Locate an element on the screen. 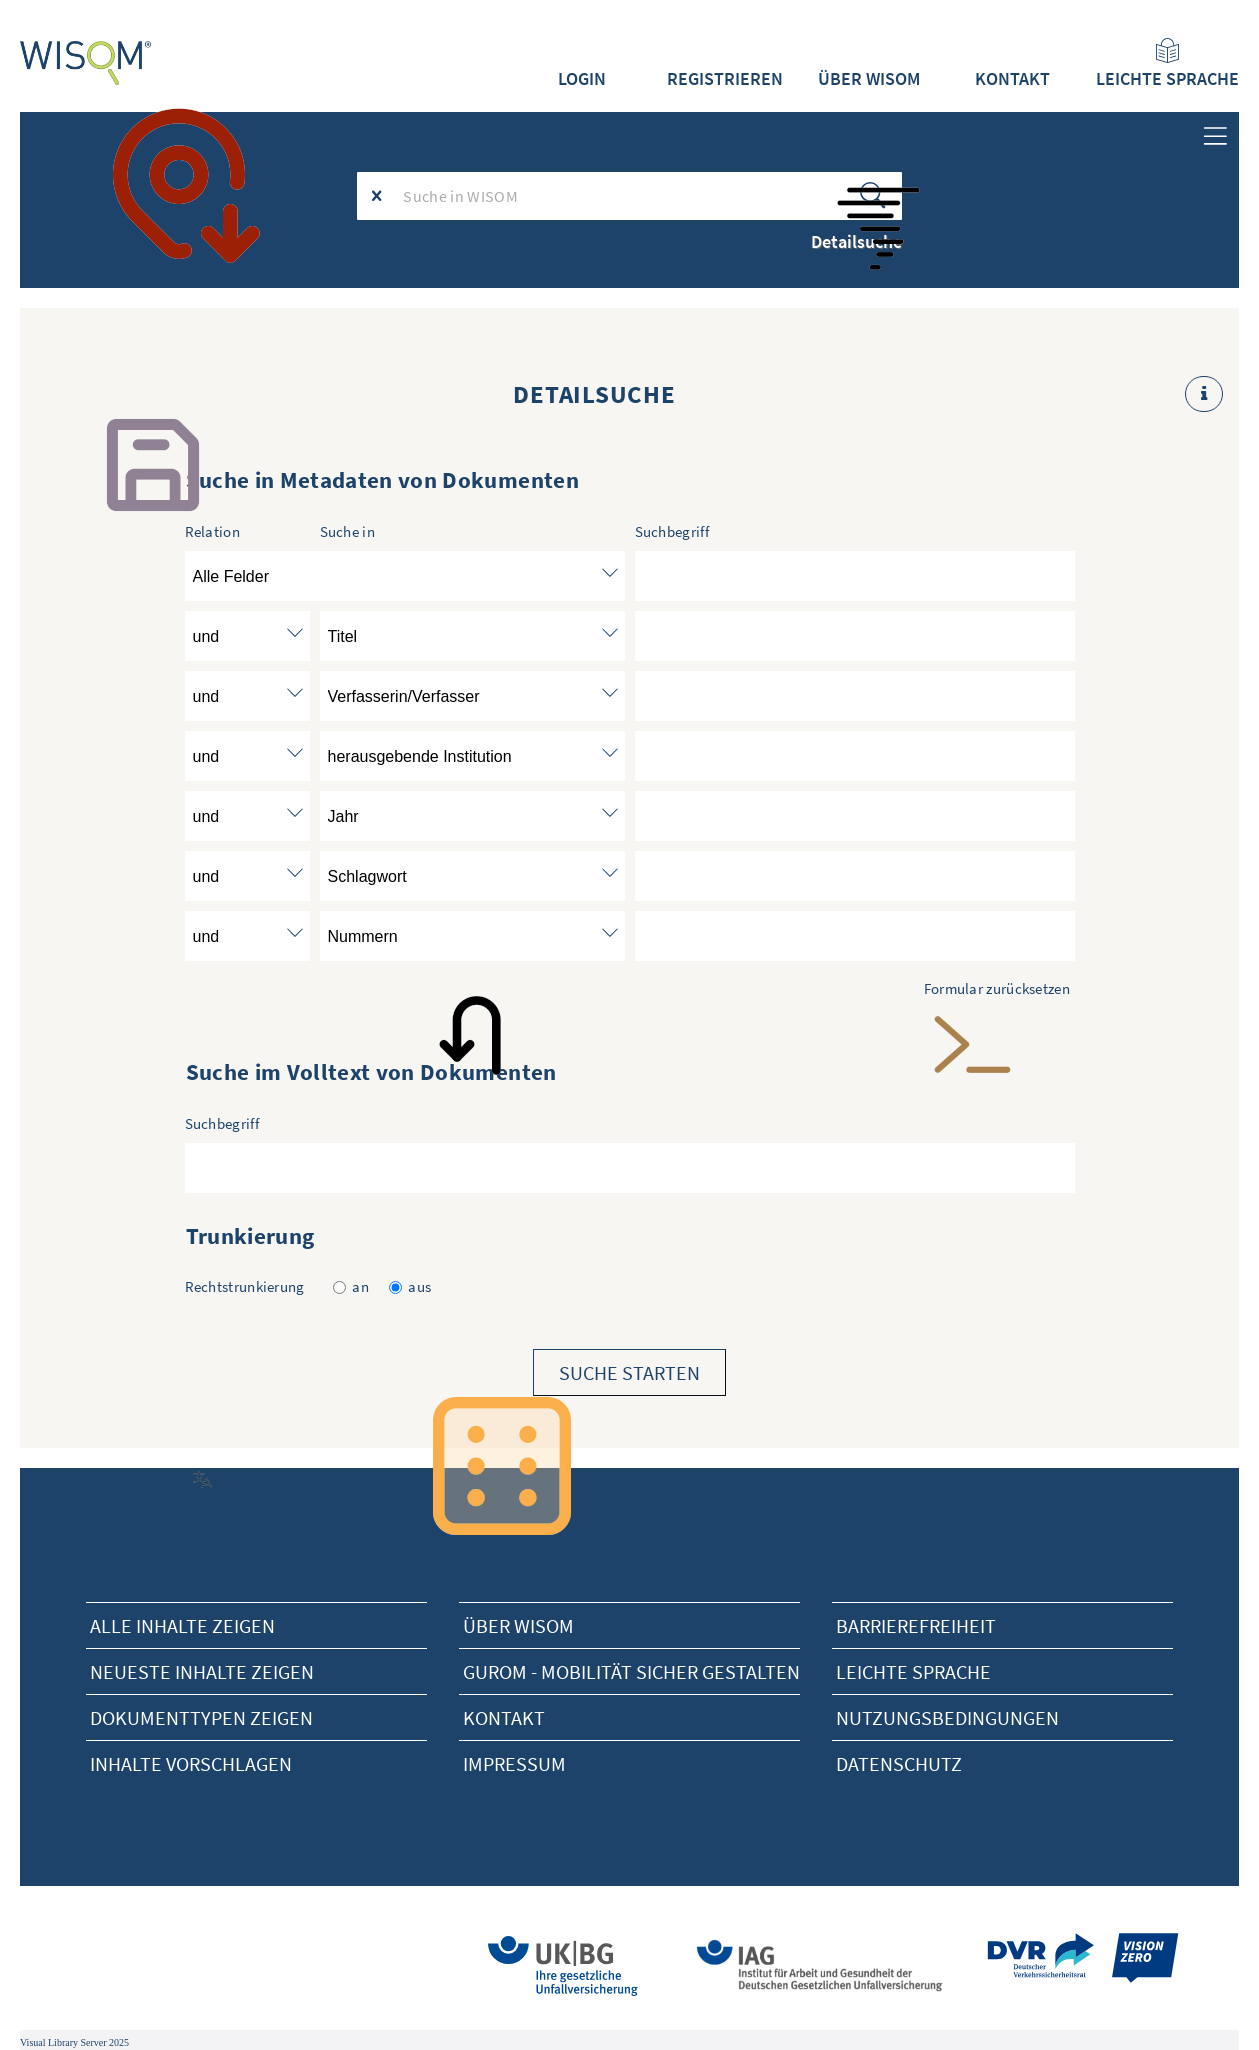  indicates severe weather alert or tornado warning is located at coordinates (878, 225).